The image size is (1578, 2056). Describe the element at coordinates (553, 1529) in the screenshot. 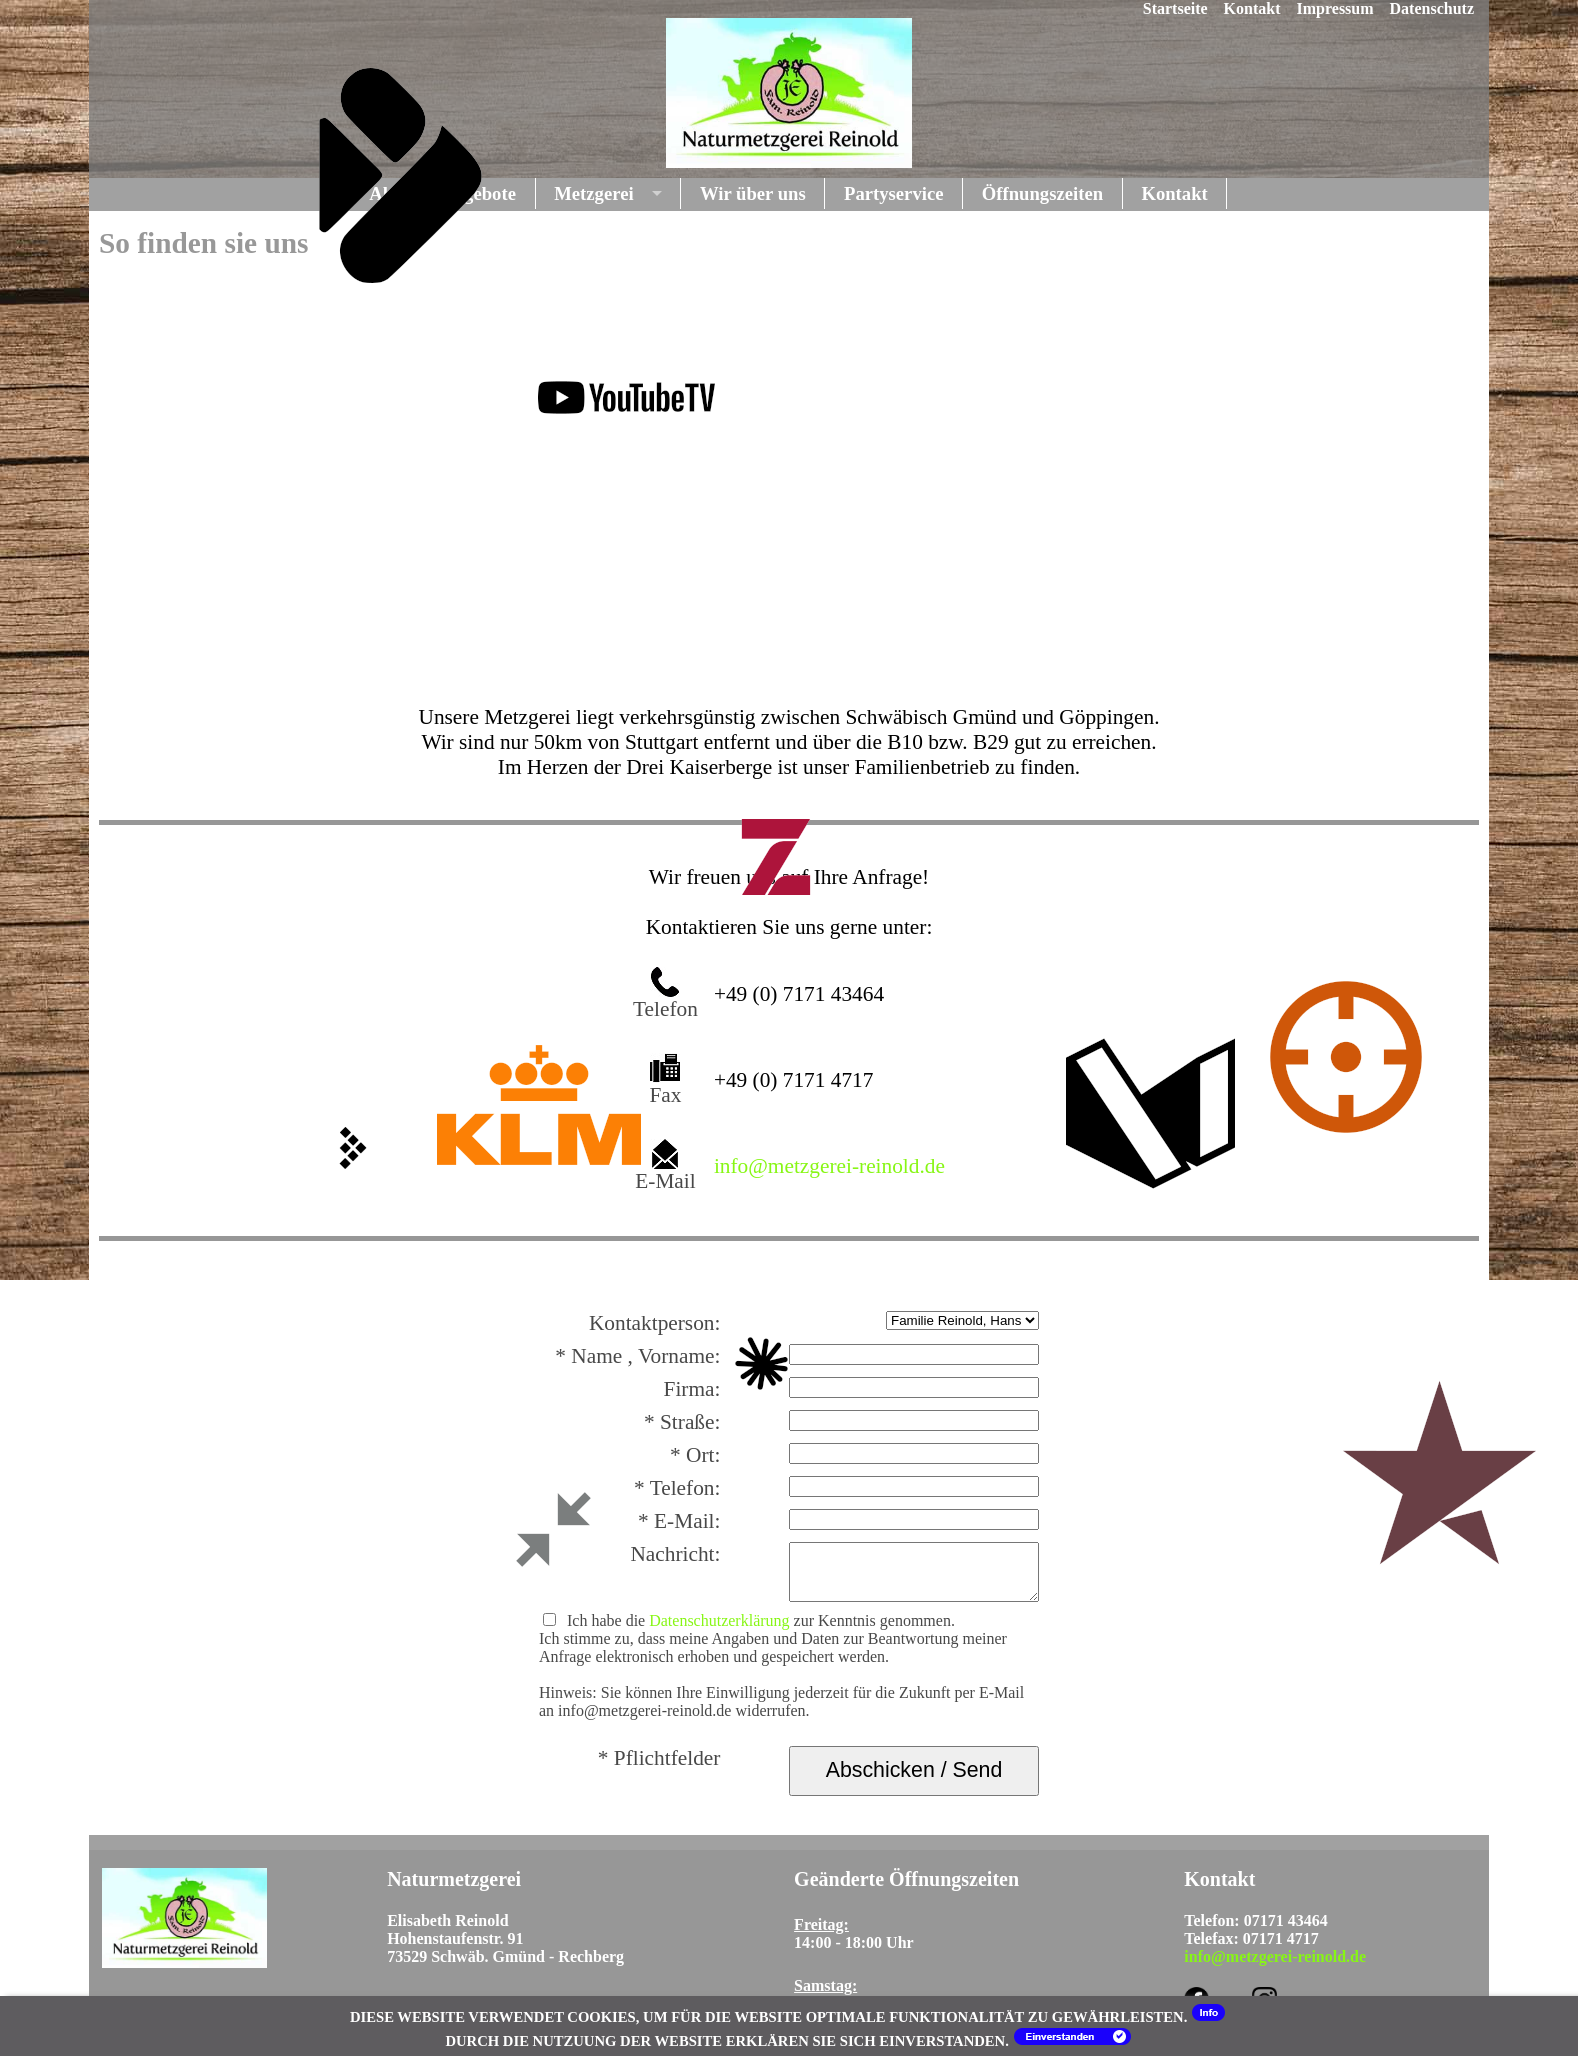

I see `collapse or minimize an expanded view` at that location.